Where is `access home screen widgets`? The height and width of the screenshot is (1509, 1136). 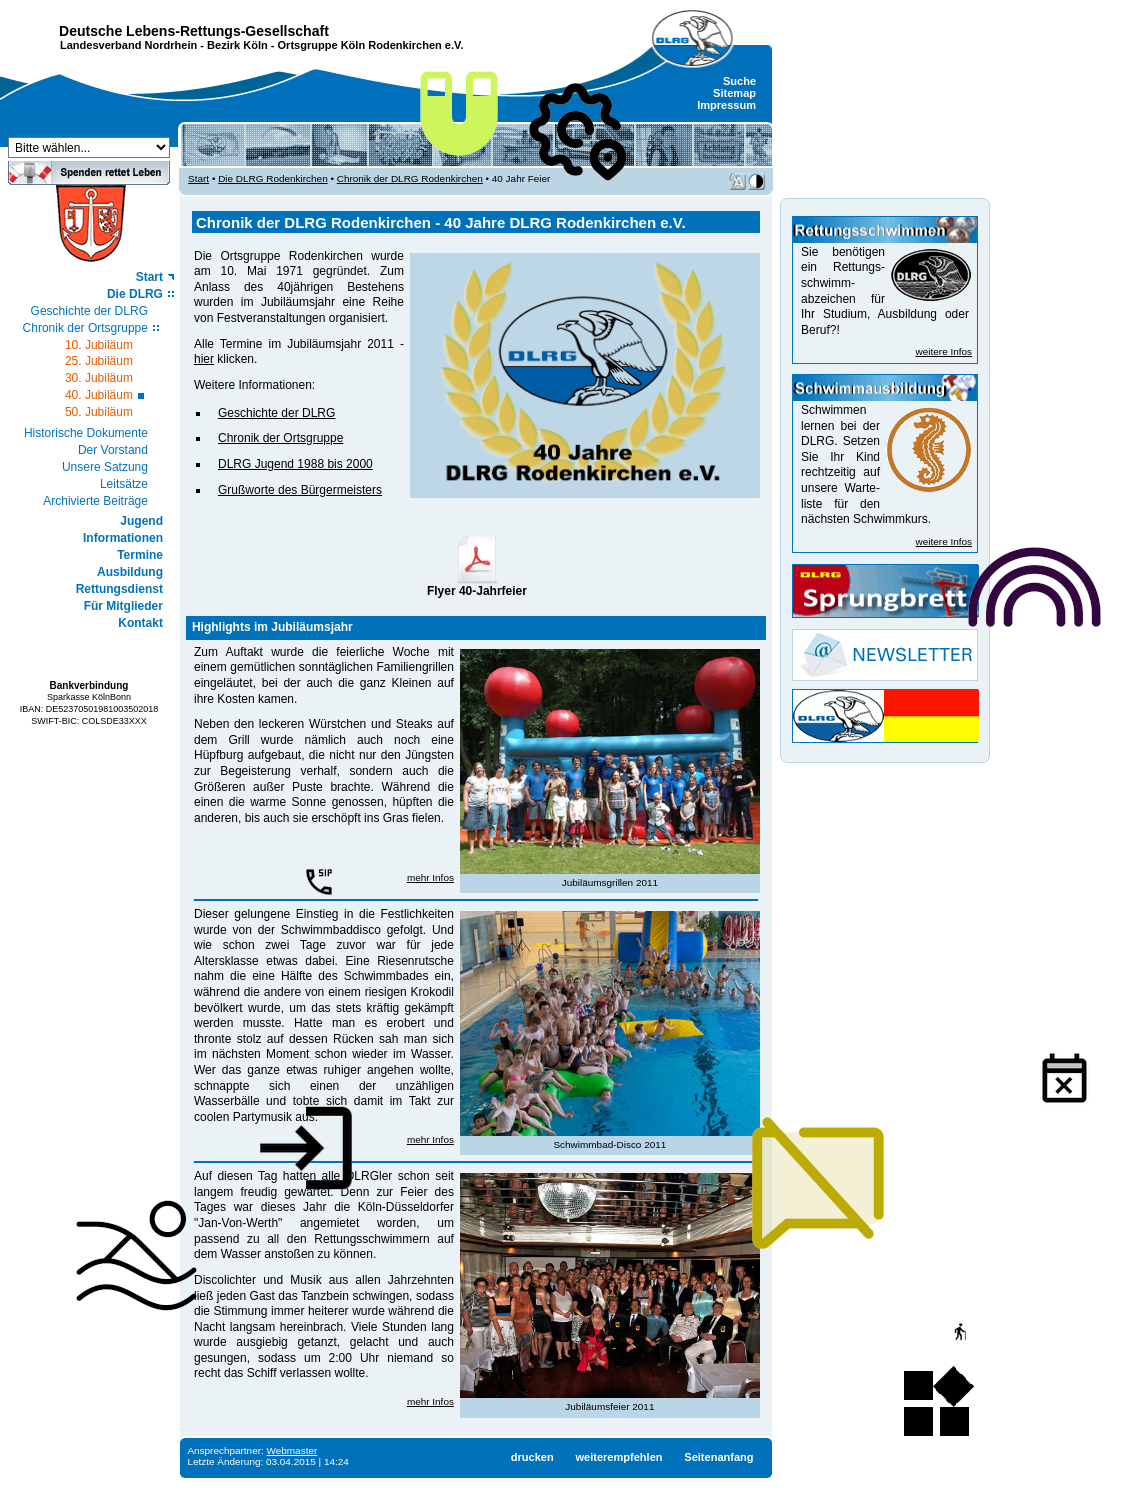 access home screen widgets is located at coordinates (936, 1403).